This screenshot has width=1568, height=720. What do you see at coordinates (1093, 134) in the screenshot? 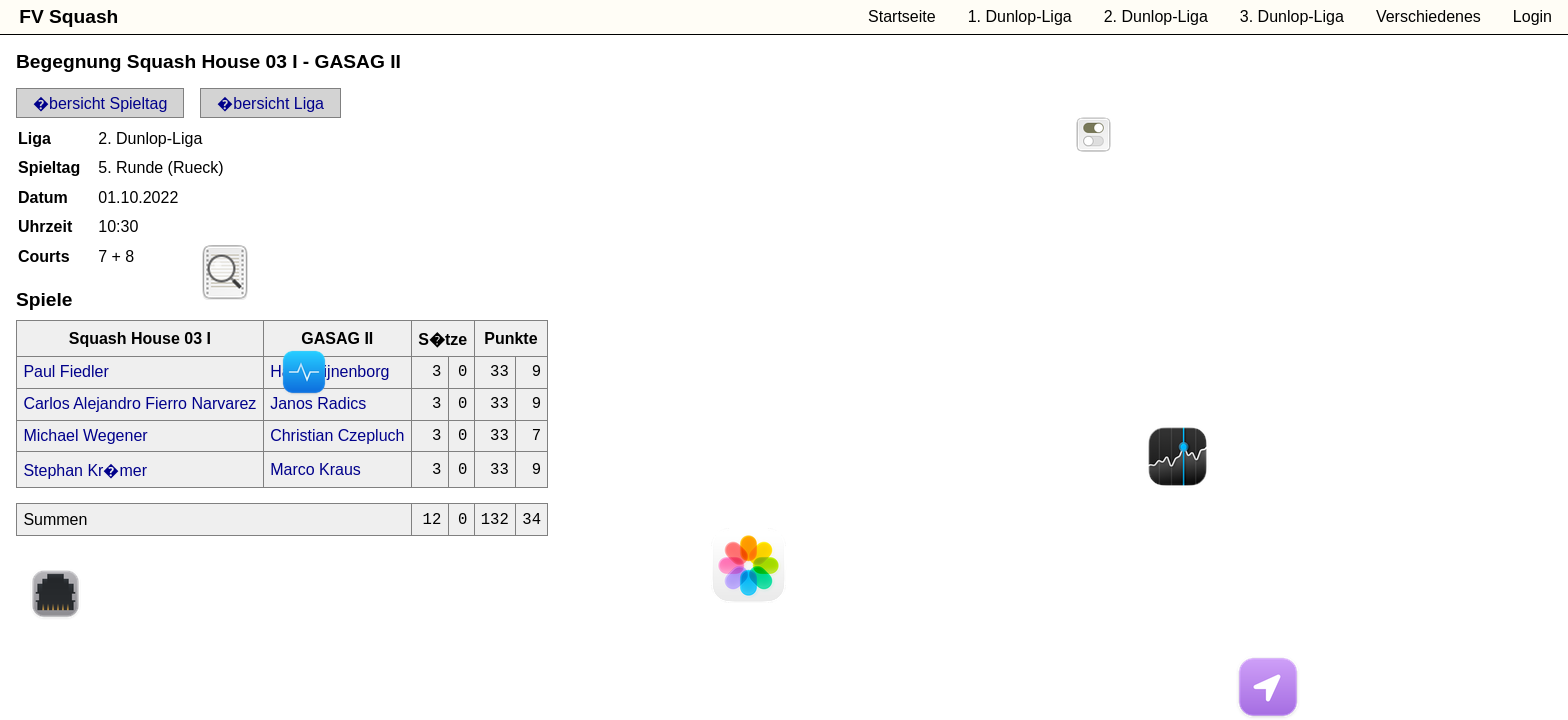
I see `open gnome tweaks to customize desktop settings` at bounding box center [1093, 134].